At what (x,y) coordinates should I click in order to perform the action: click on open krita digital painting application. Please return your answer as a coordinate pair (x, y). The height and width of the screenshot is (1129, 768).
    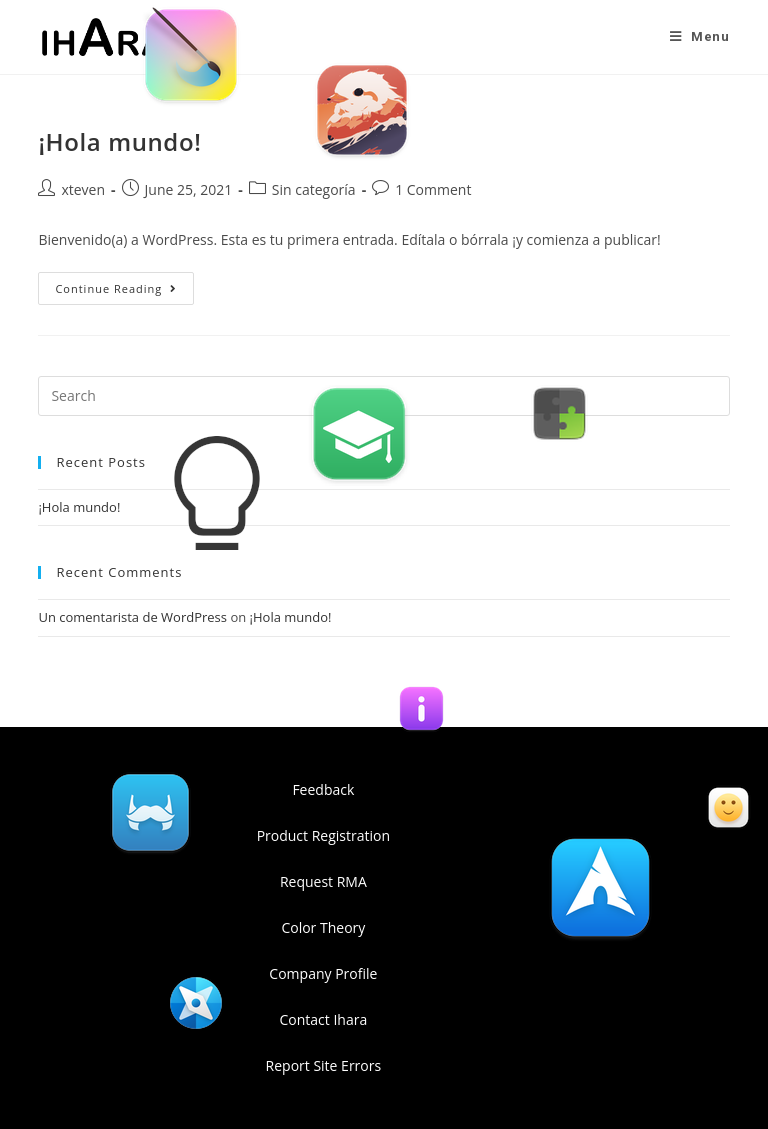
    Looking at the image, I should click on (191, 55).